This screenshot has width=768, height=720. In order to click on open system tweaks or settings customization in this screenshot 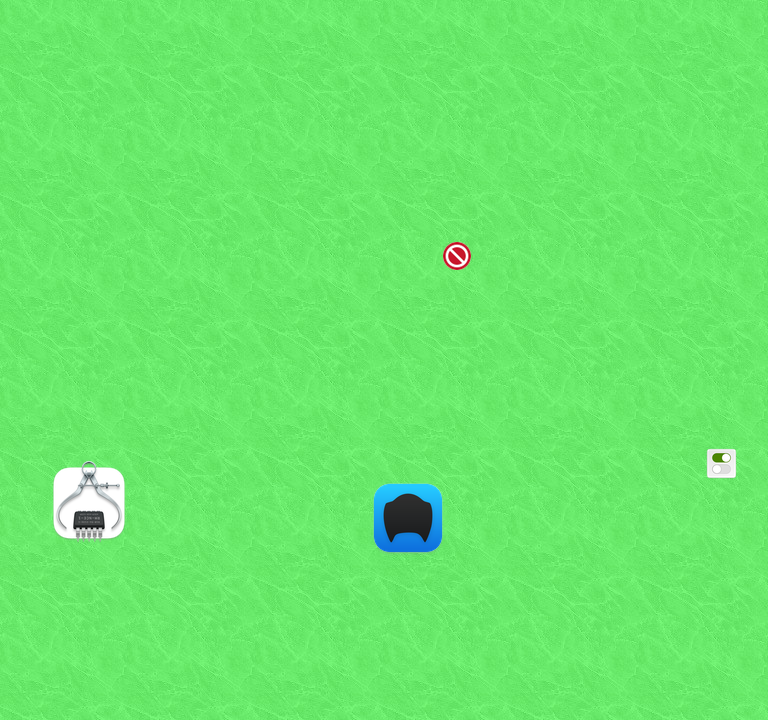, I will do `click(721, 463)`.